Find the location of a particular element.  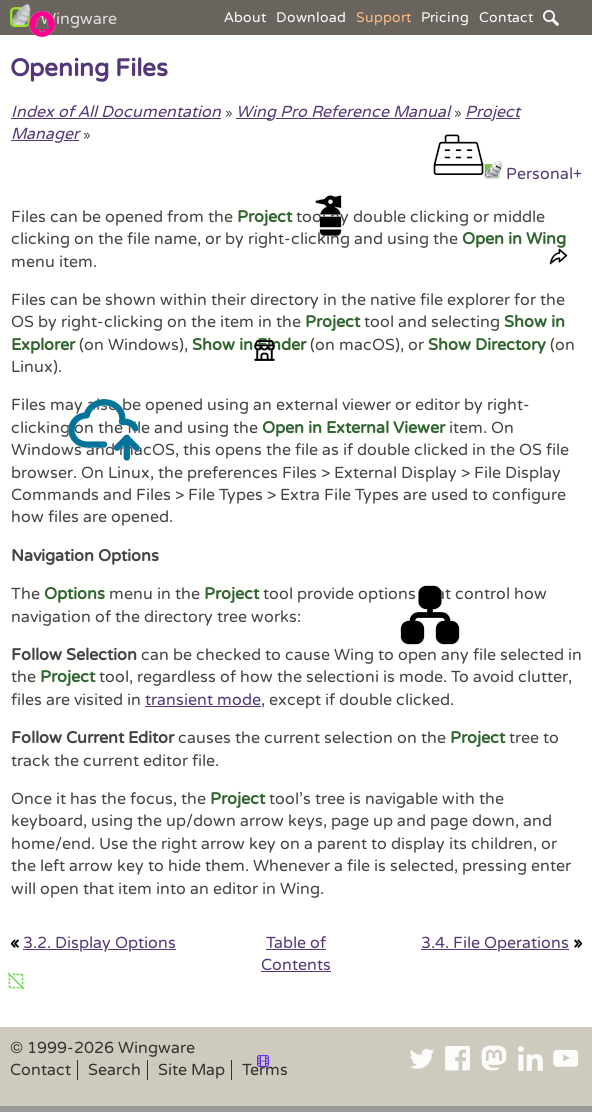

share content with others is located at coordinates (558, 256).